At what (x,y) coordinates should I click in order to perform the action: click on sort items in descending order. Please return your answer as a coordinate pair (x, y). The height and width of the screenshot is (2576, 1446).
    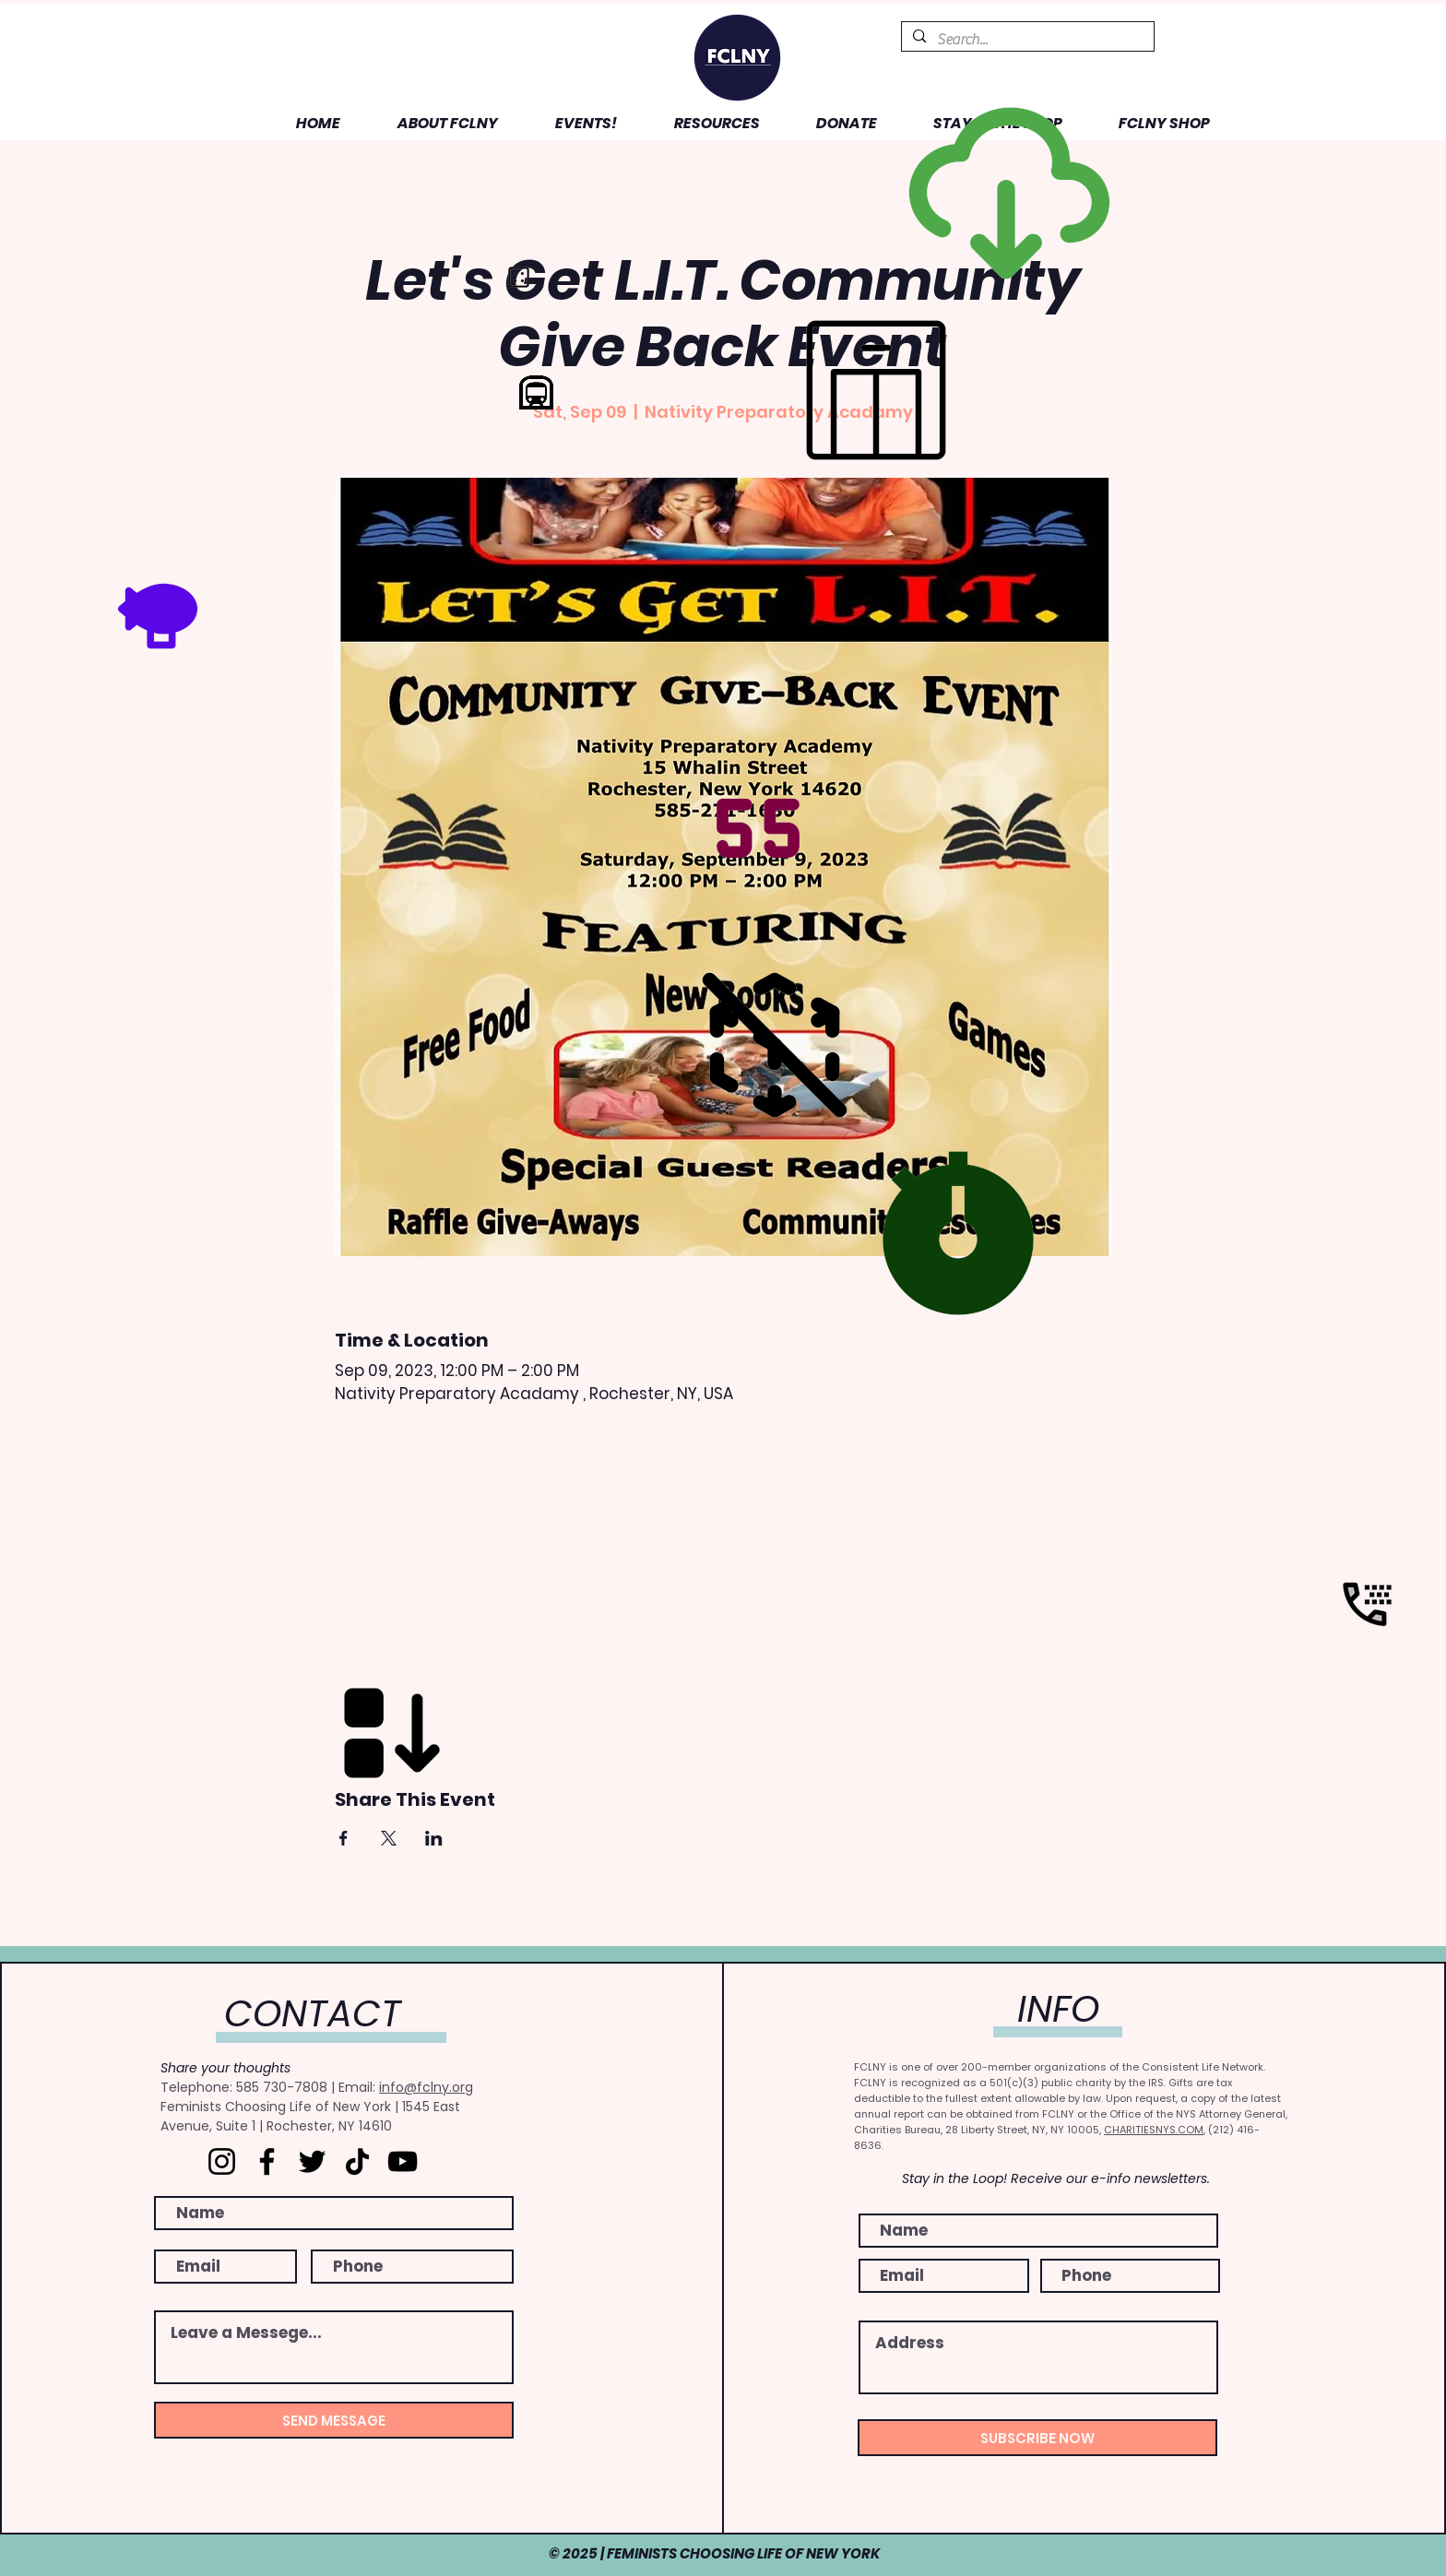
    Looking at the image, I should click on (389, 1733).